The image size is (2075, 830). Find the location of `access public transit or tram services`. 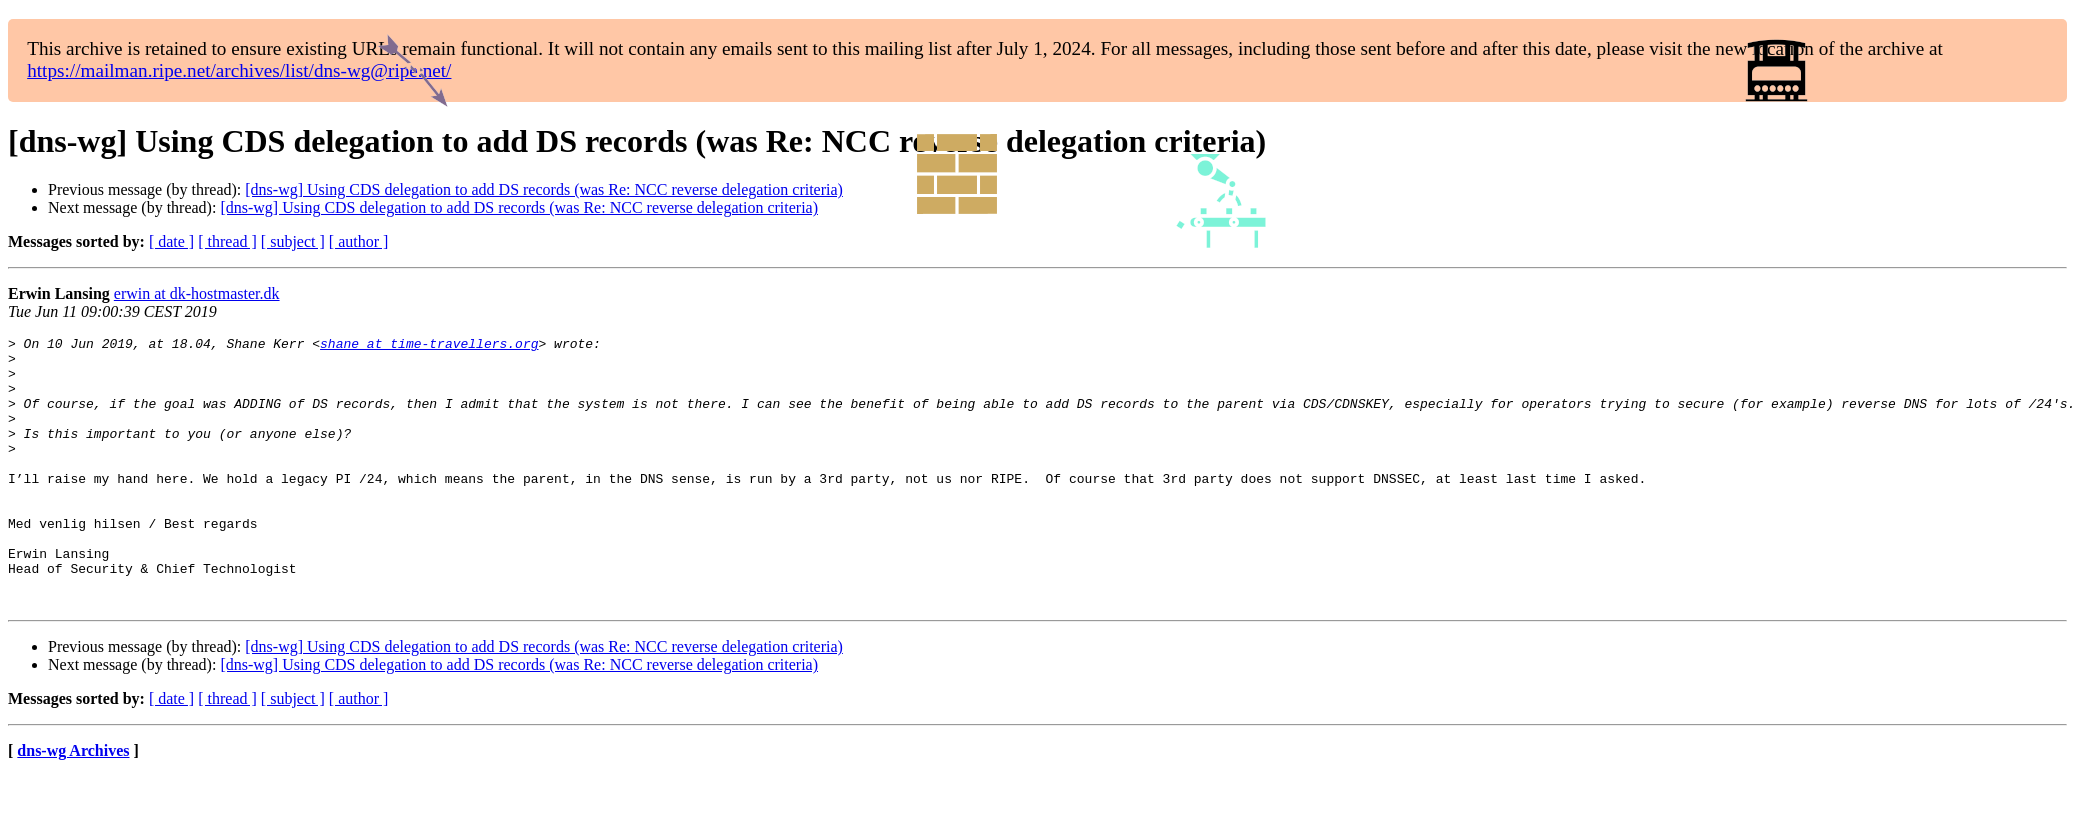

access public transit or tram services is located at coordinates (1776, 70).